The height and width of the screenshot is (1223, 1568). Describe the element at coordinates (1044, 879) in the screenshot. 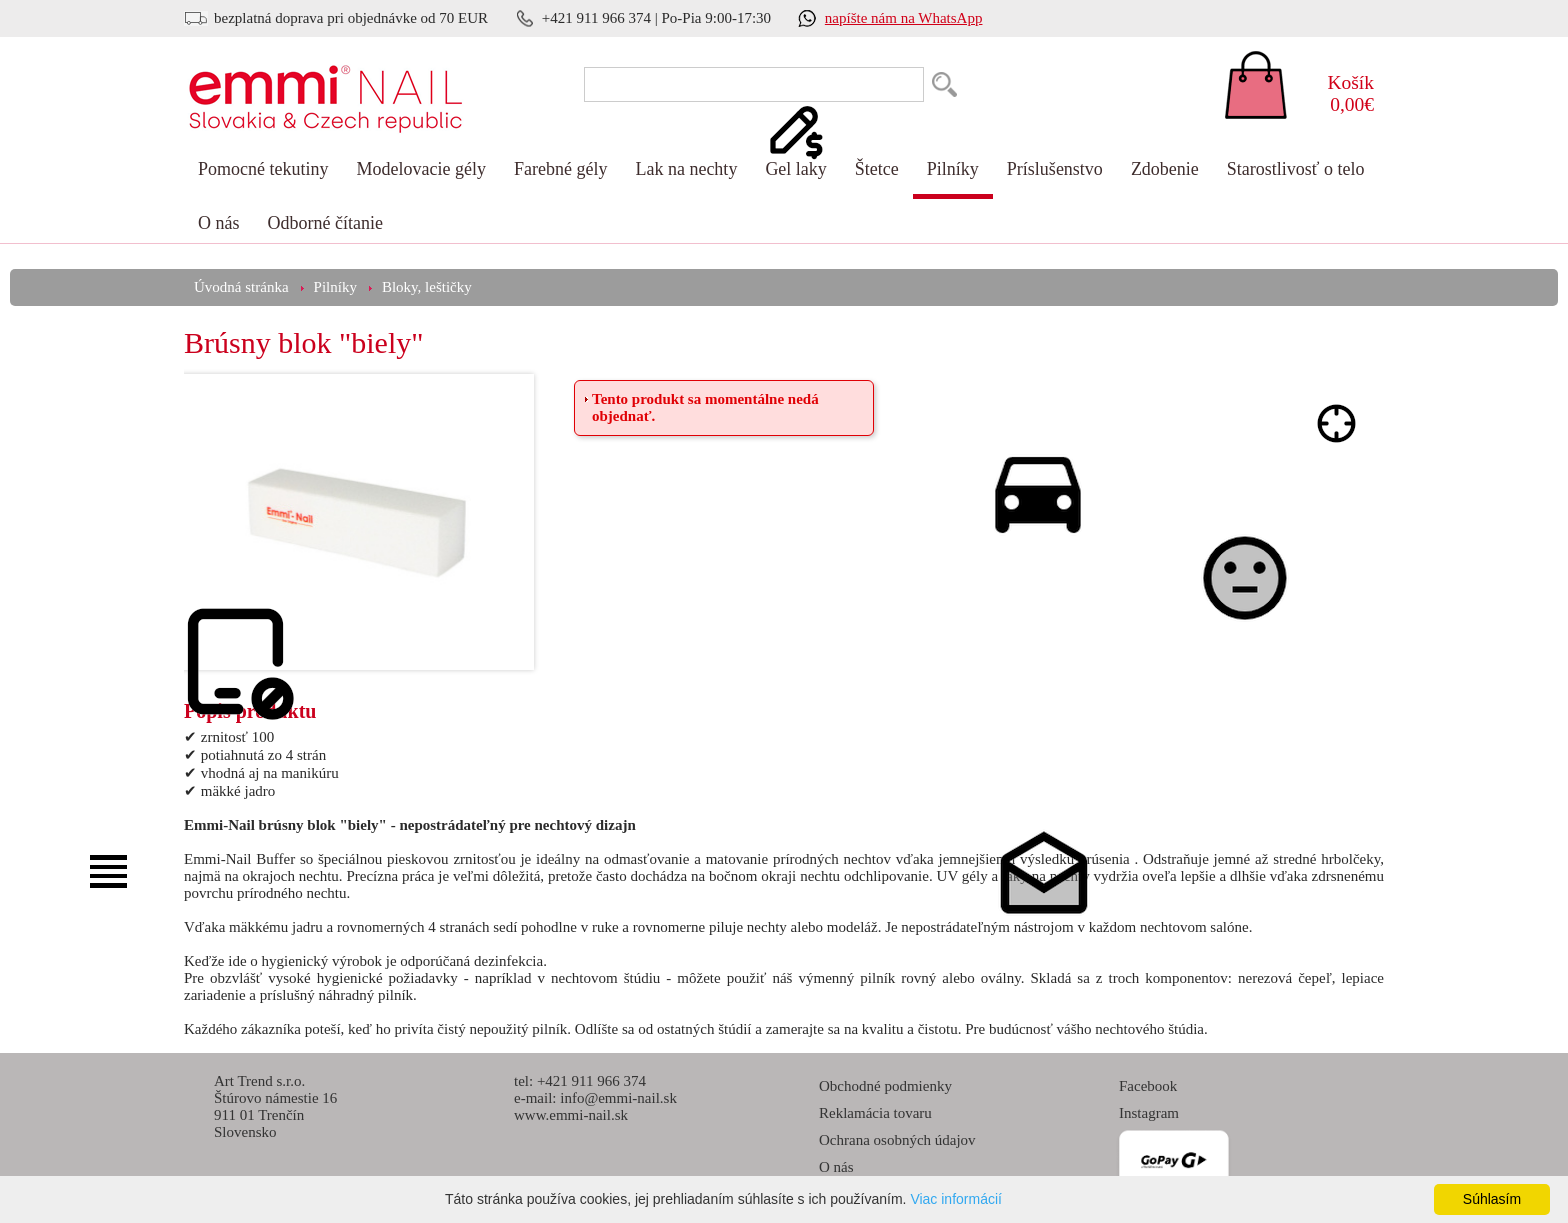

I see `view drafts or unsent messages` at that location.